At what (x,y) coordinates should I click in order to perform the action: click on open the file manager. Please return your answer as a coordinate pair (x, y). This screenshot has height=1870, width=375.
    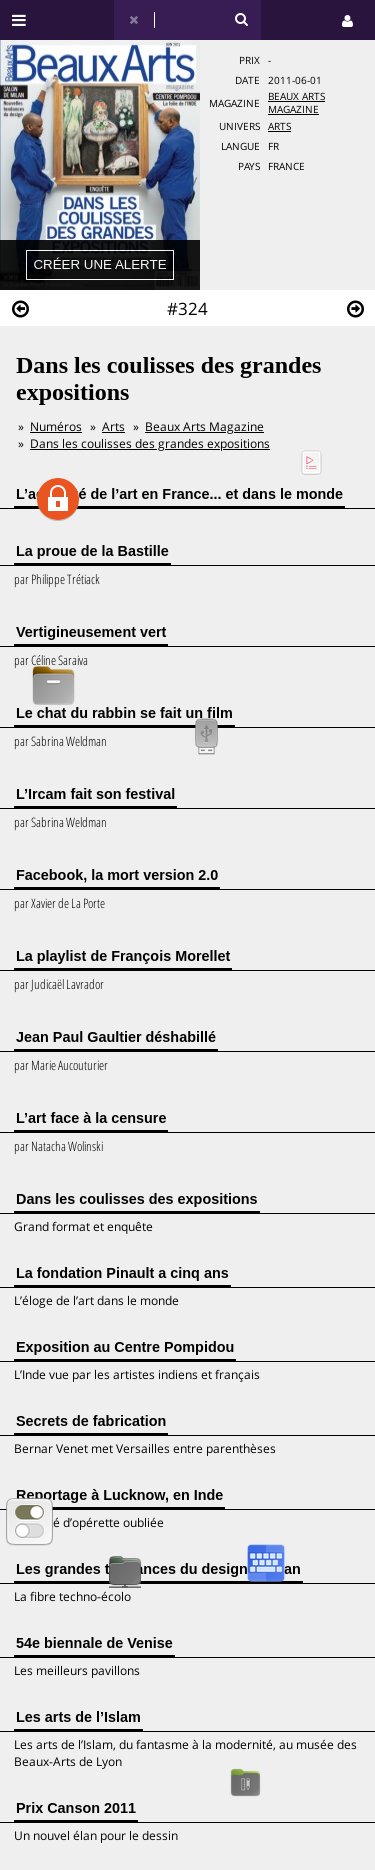
    Looking at the image, I should click on (53, 685).